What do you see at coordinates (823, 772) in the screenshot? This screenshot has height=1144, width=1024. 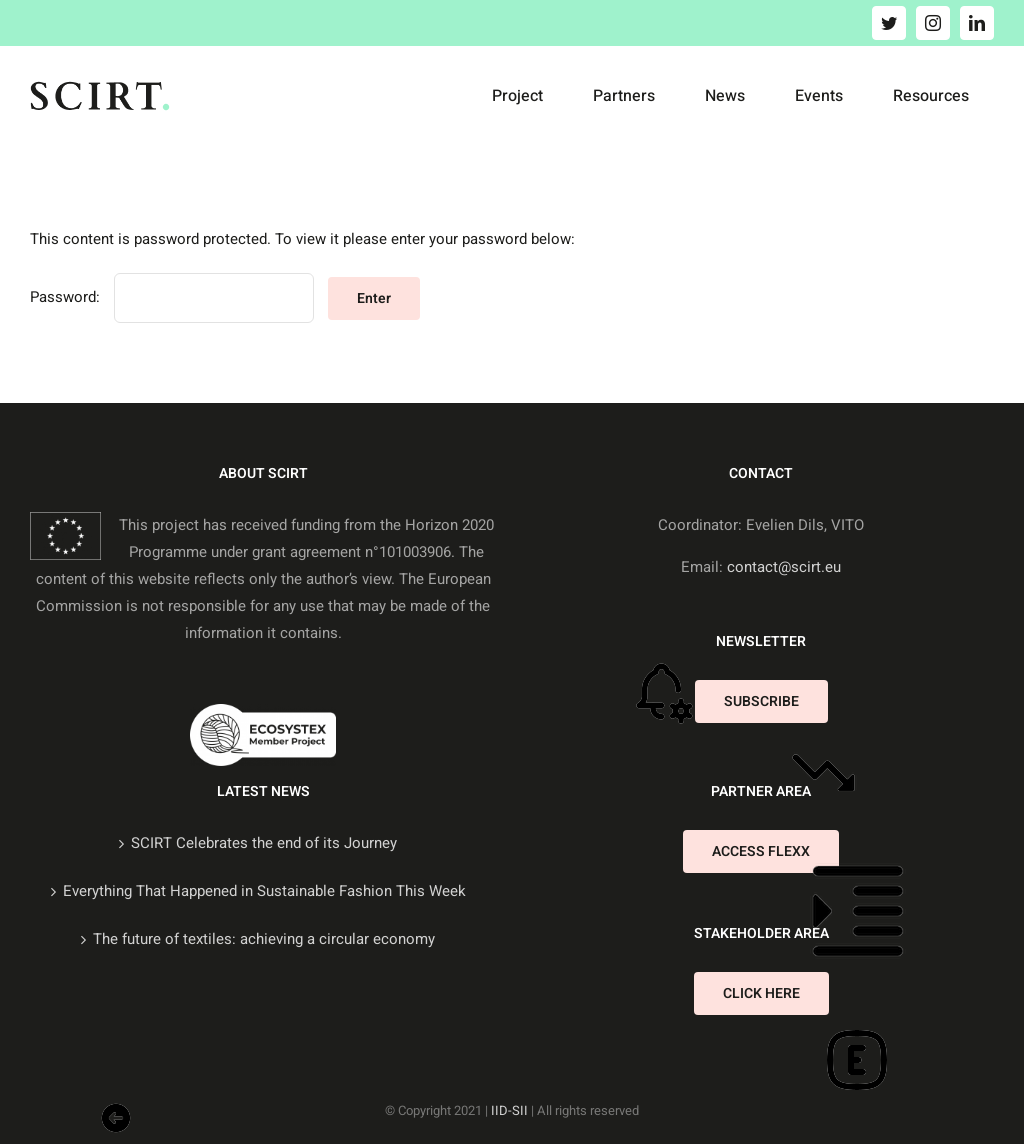 I see `indicates a declining trend or decreasing value` at bounding box center [823, 772].